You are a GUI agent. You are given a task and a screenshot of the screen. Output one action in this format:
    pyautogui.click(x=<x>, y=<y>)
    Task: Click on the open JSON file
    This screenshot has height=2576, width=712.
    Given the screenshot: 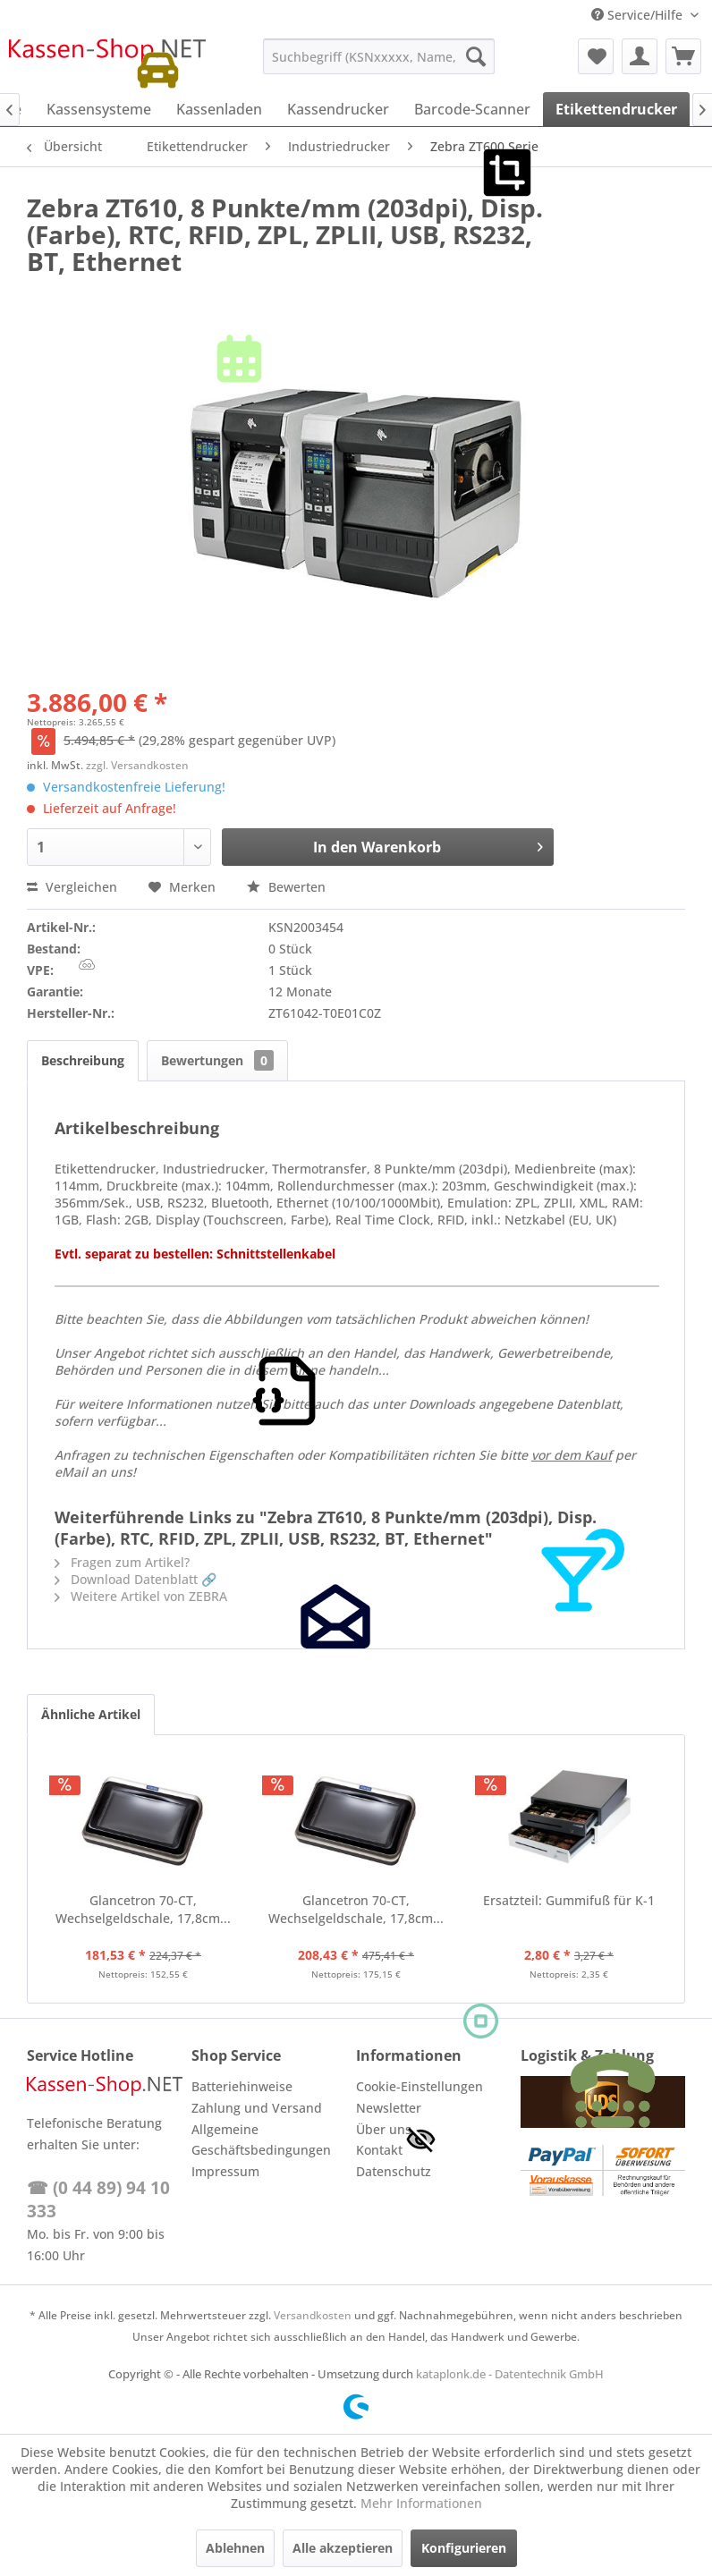 What is the action you would take?
    pyautogui.click(x=287, y=1391)
    